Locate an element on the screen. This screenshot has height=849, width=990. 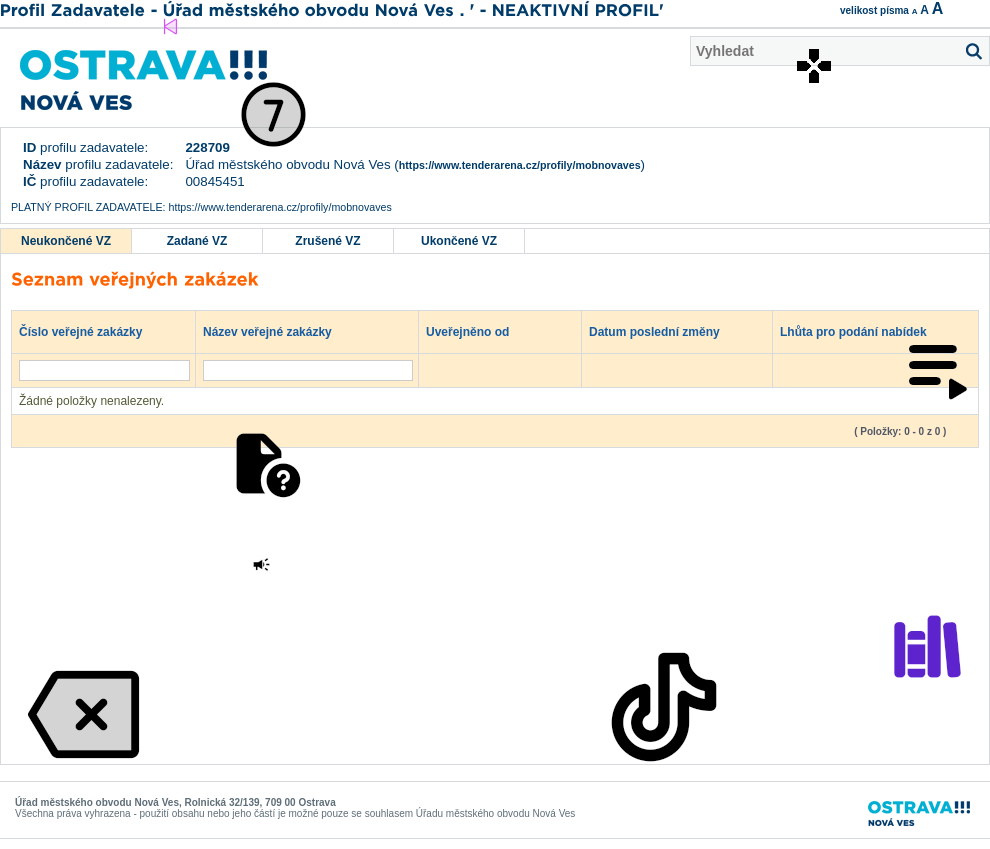
play all items in a playlist is located at coordinates (941, 369).